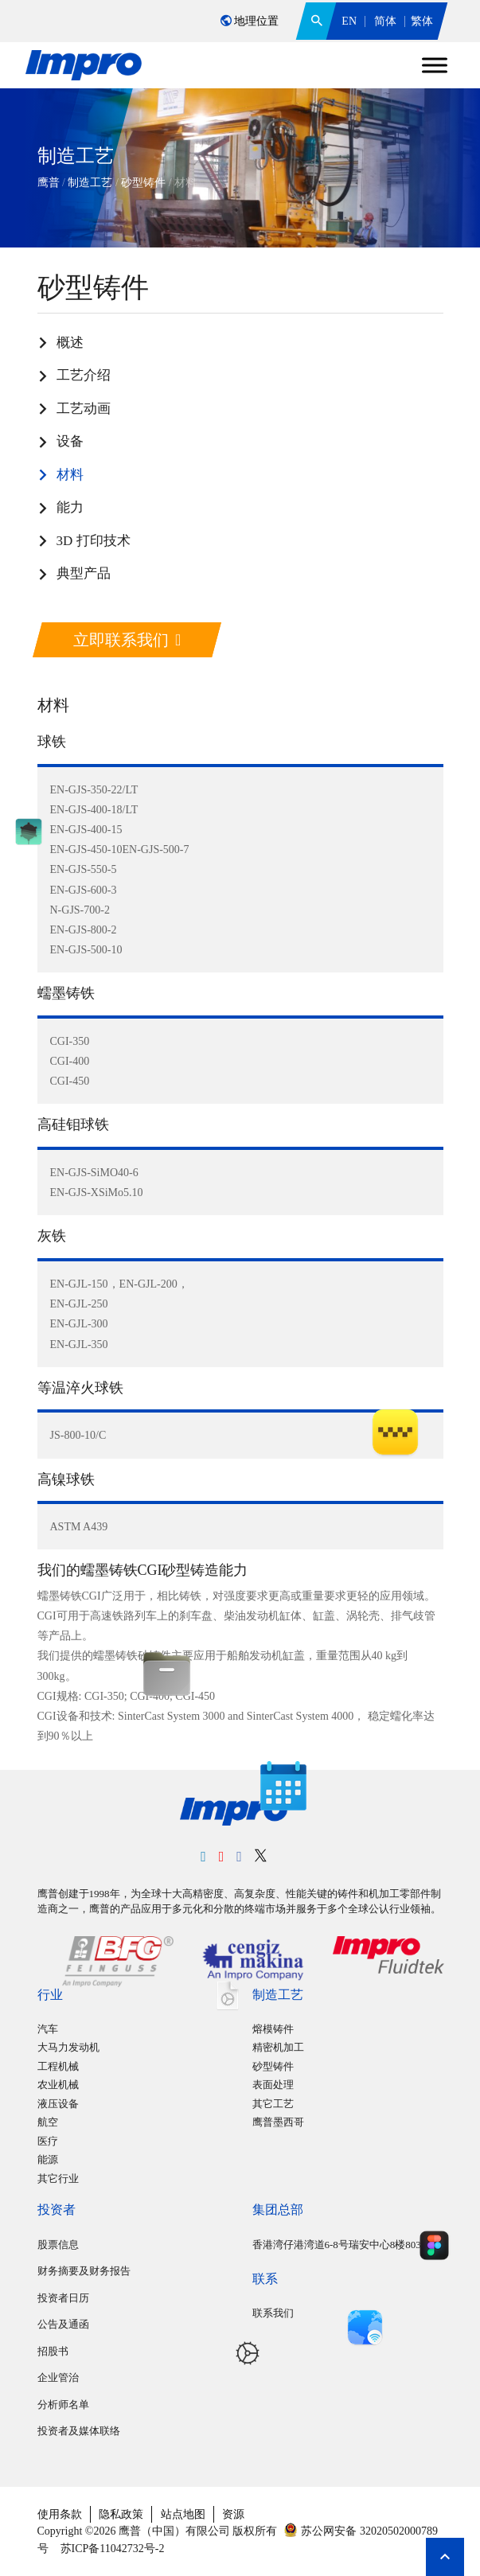  Describe the element at coordinates (395, 1432) in the screenshot. I see `open taxi or ride-hailing app` at that location.